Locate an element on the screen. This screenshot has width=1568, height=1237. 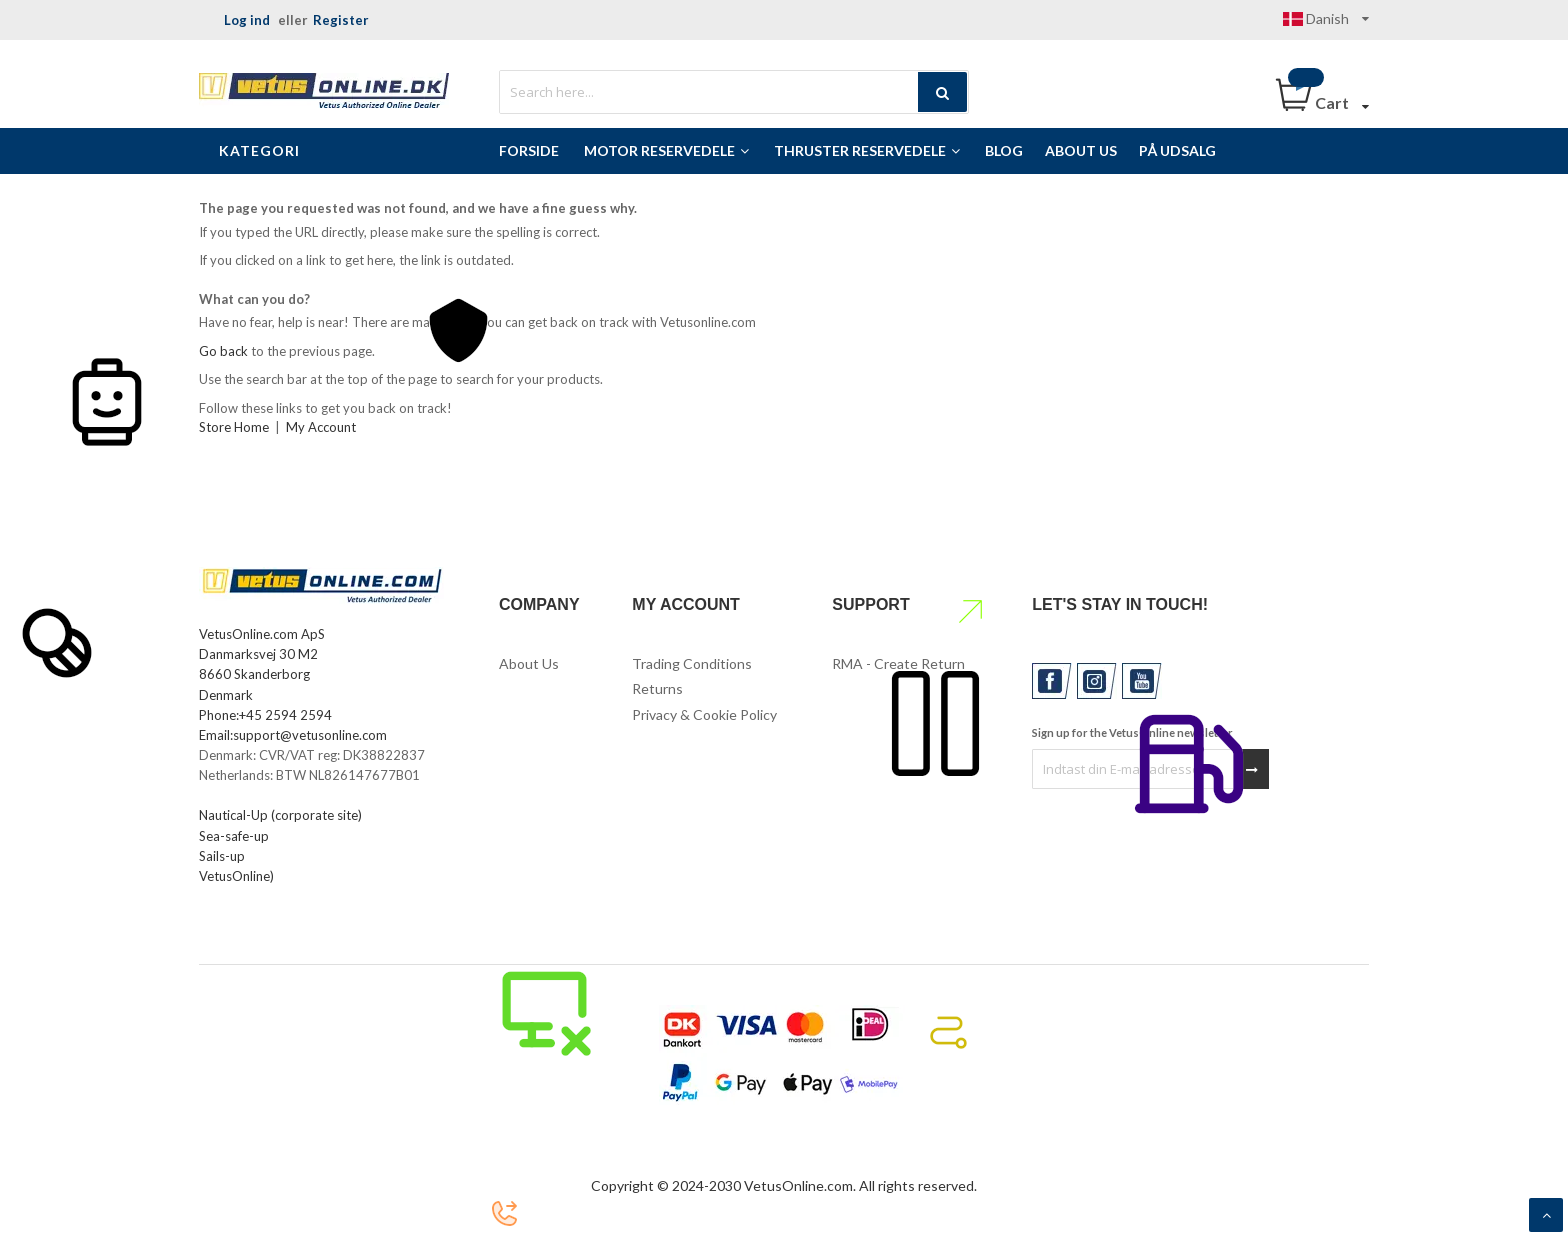
subtract or remove a shape from selection is located at coordinates (57, 643).